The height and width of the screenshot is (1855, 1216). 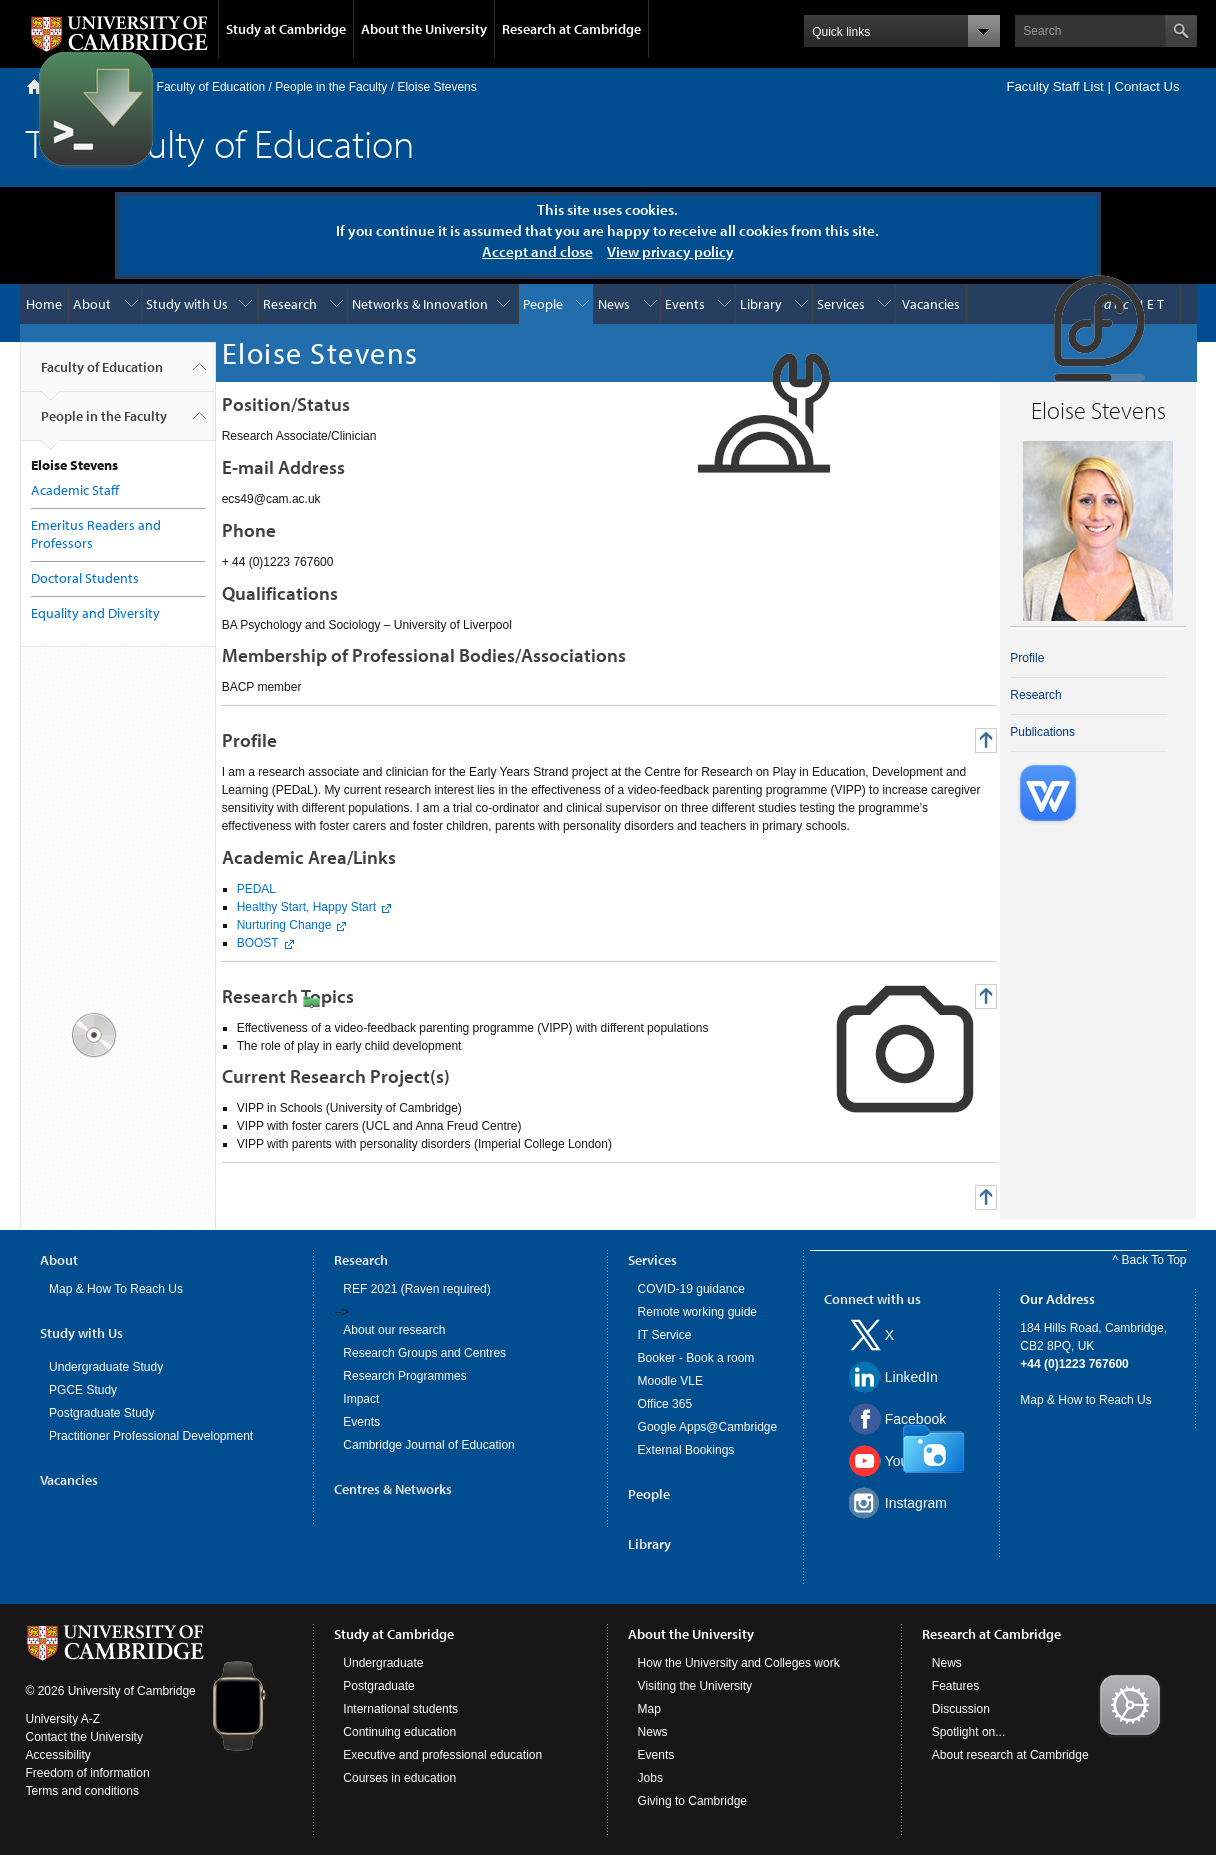 What do you see at coordinates (1099, 328) in the screenshot?
I see `launch fedora linux installer` at bounding box center [1099, 328].